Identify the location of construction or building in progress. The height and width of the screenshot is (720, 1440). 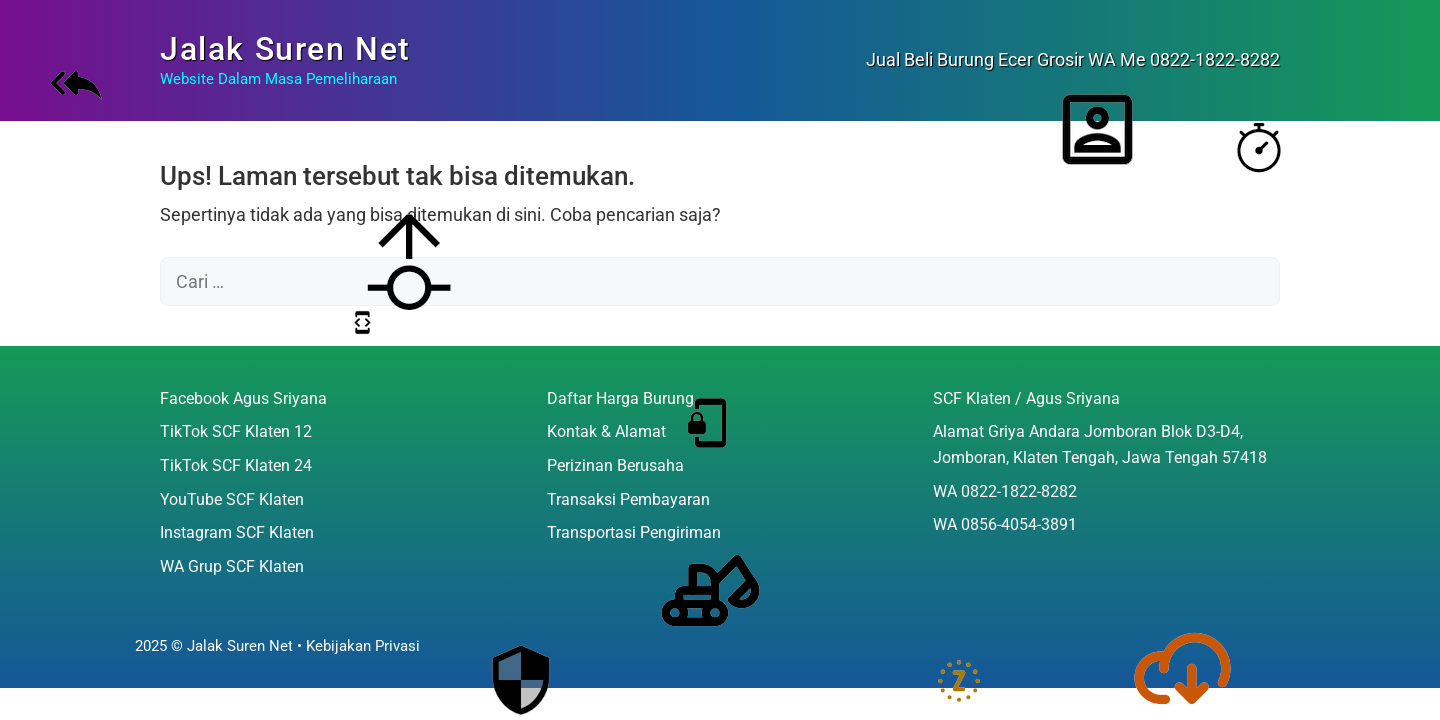
(710, 590).